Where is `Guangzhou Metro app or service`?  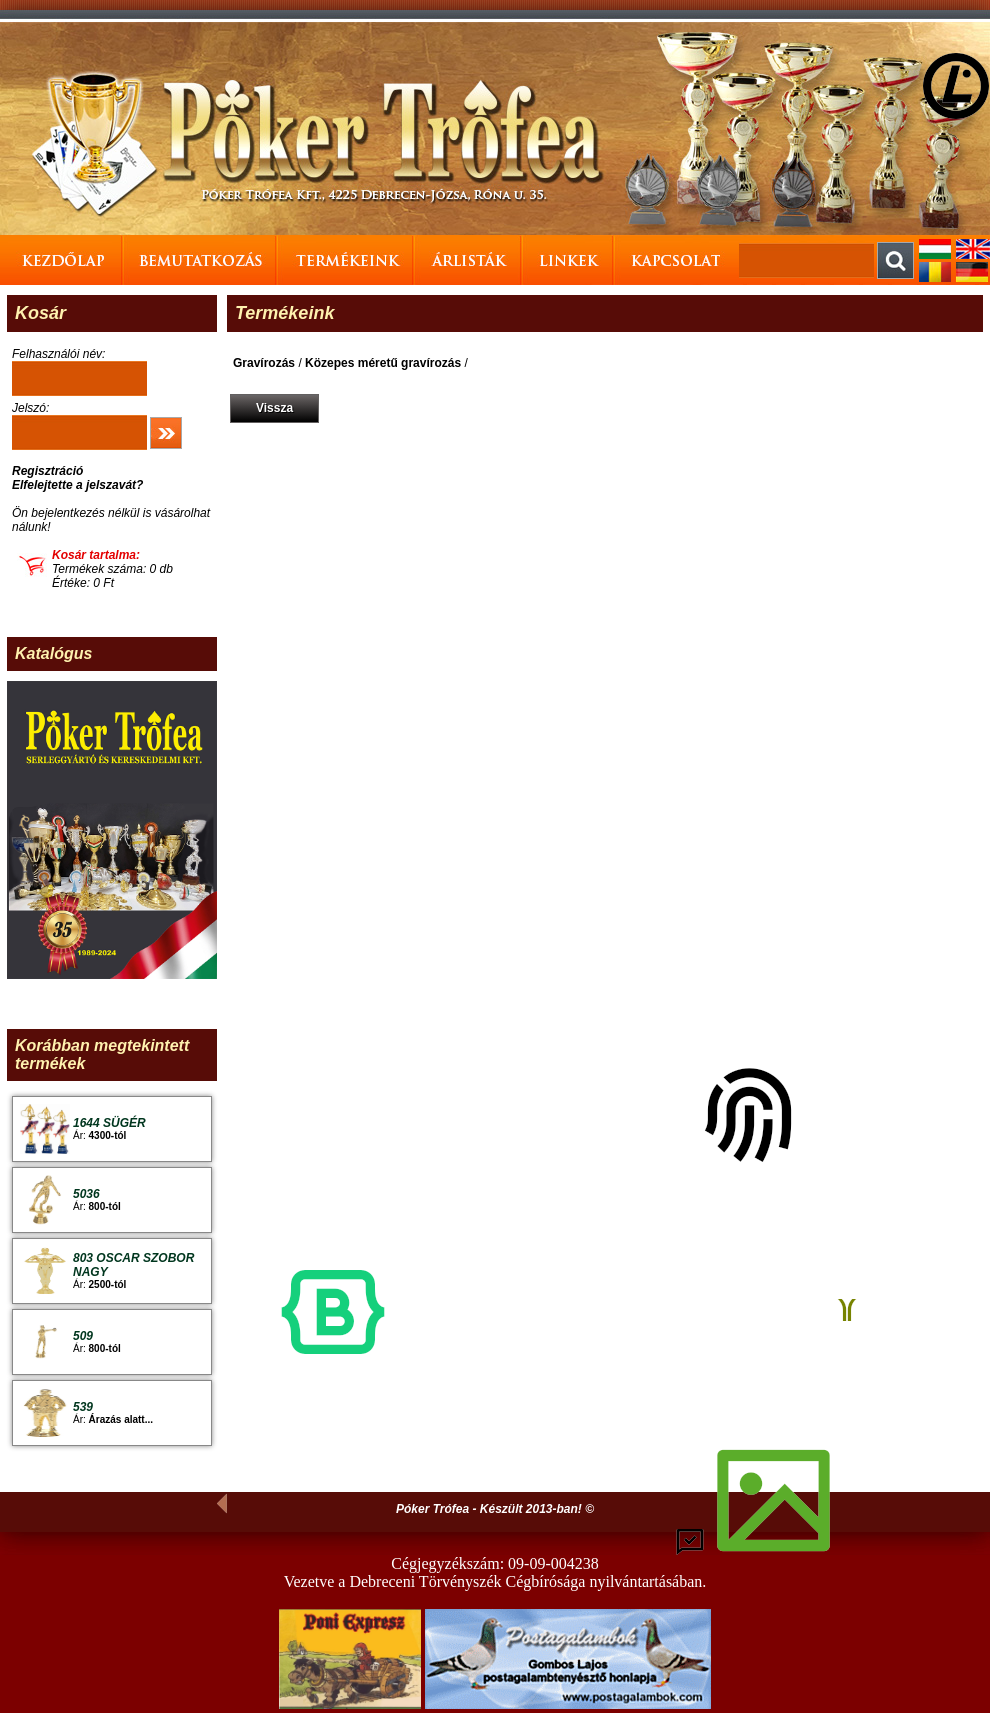
Guangzhou Metro app or service is located at coordinates (847, 1310).